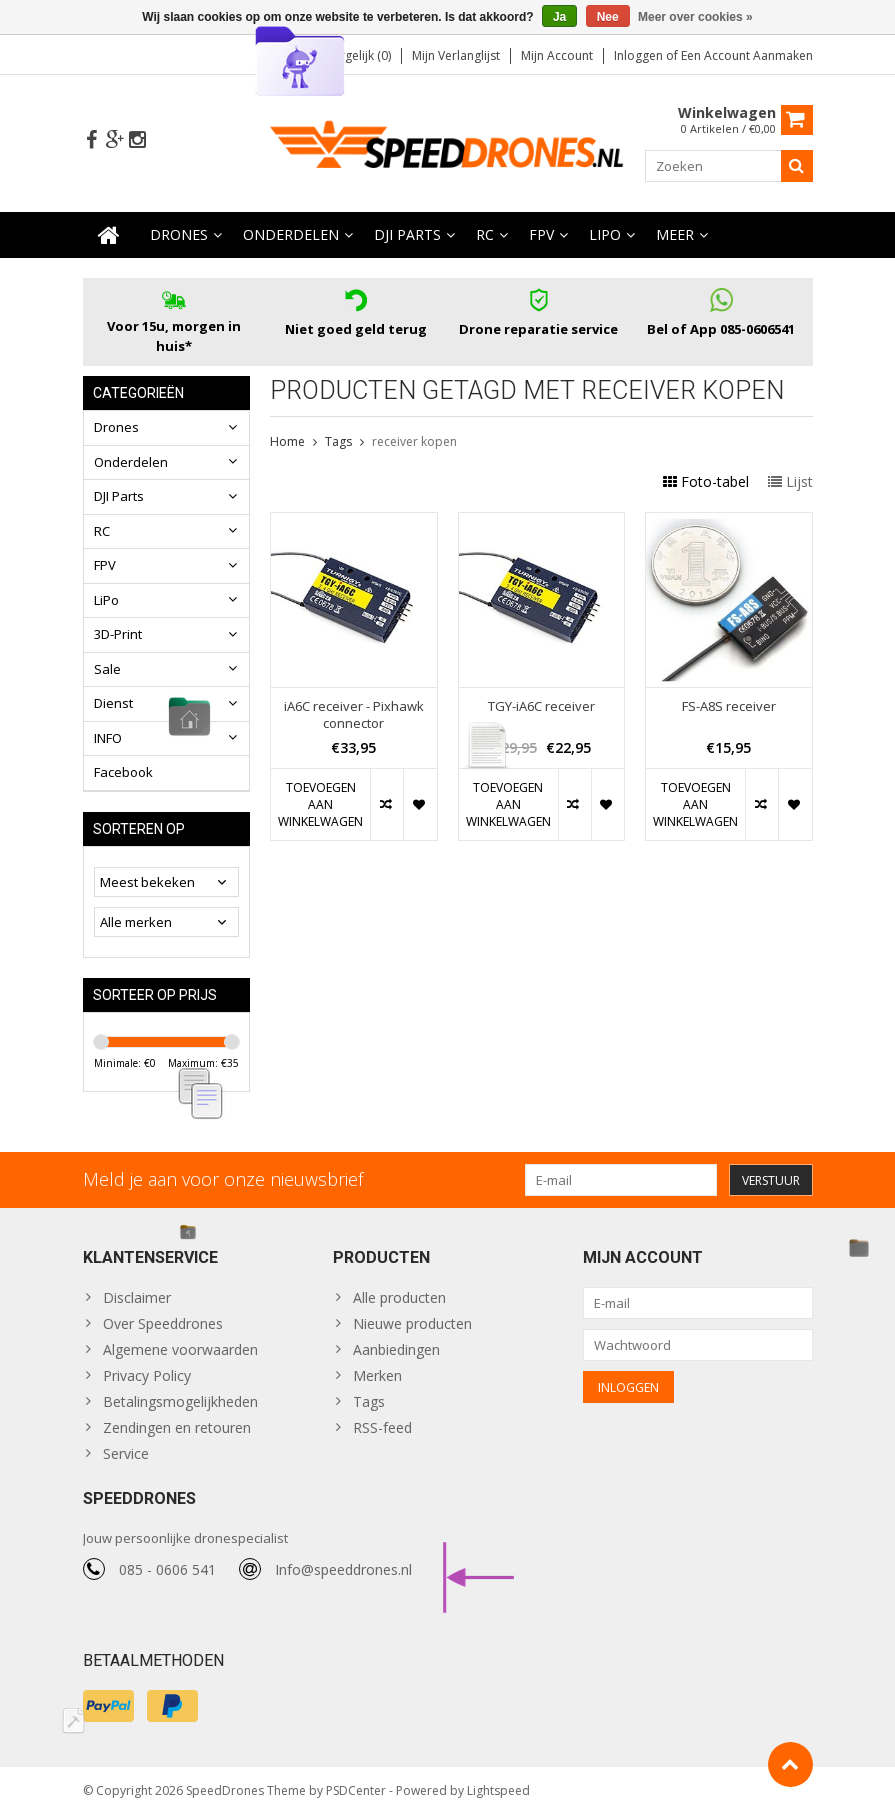 This screenshot has width=895, height=1814. What do you see at coordinates (73, 1720) in the screenshot?
I see `a makefile or build configuration file` at bounding box center [73, 1720].